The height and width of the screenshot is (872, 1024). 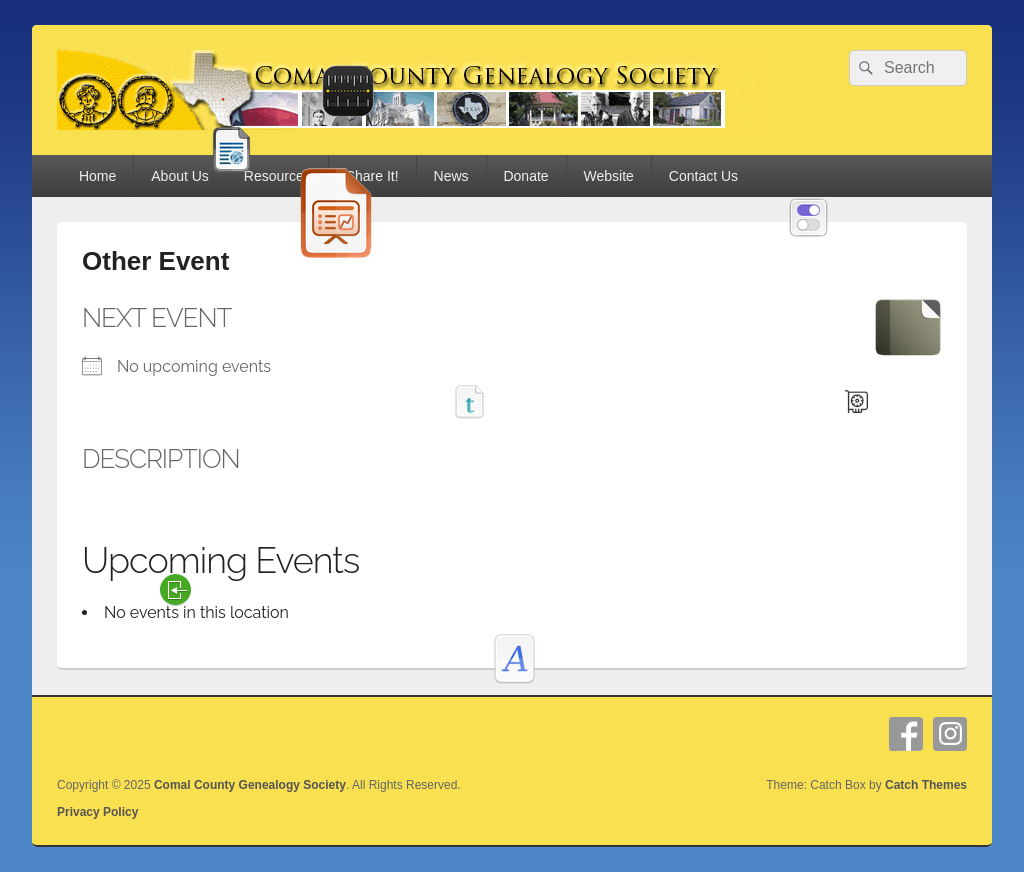 I want to click on view graphics card information, so click(x=856, y=401).